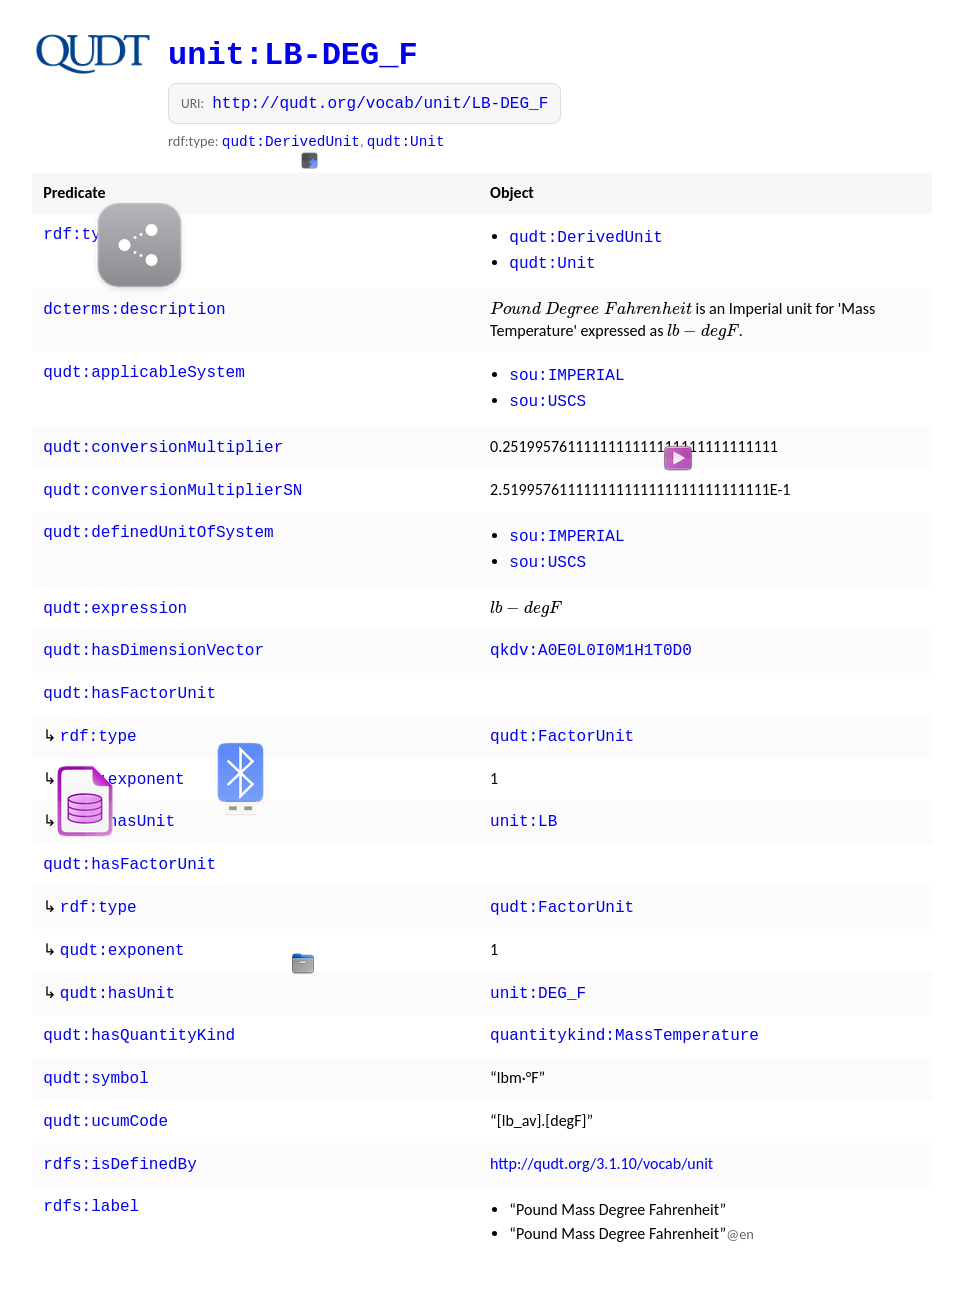 The width and height of the screenshot is (964, 1291). What do you see at coordinates (303, 963) in the screenshot?
I see `open the file manager application` at bounding box center [303, 963].